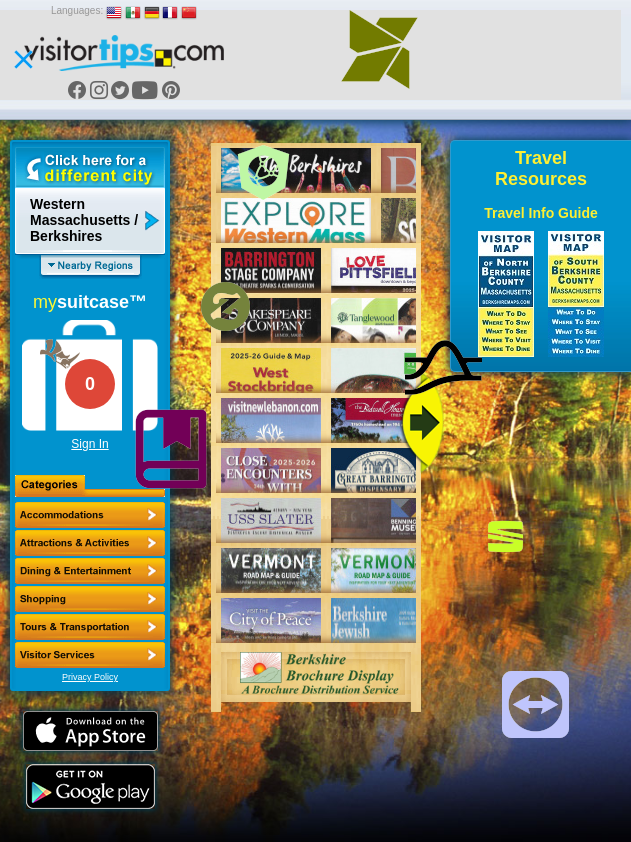 The image size is (631, 842). I want to click on view bookmarked items, so click(171, 449).